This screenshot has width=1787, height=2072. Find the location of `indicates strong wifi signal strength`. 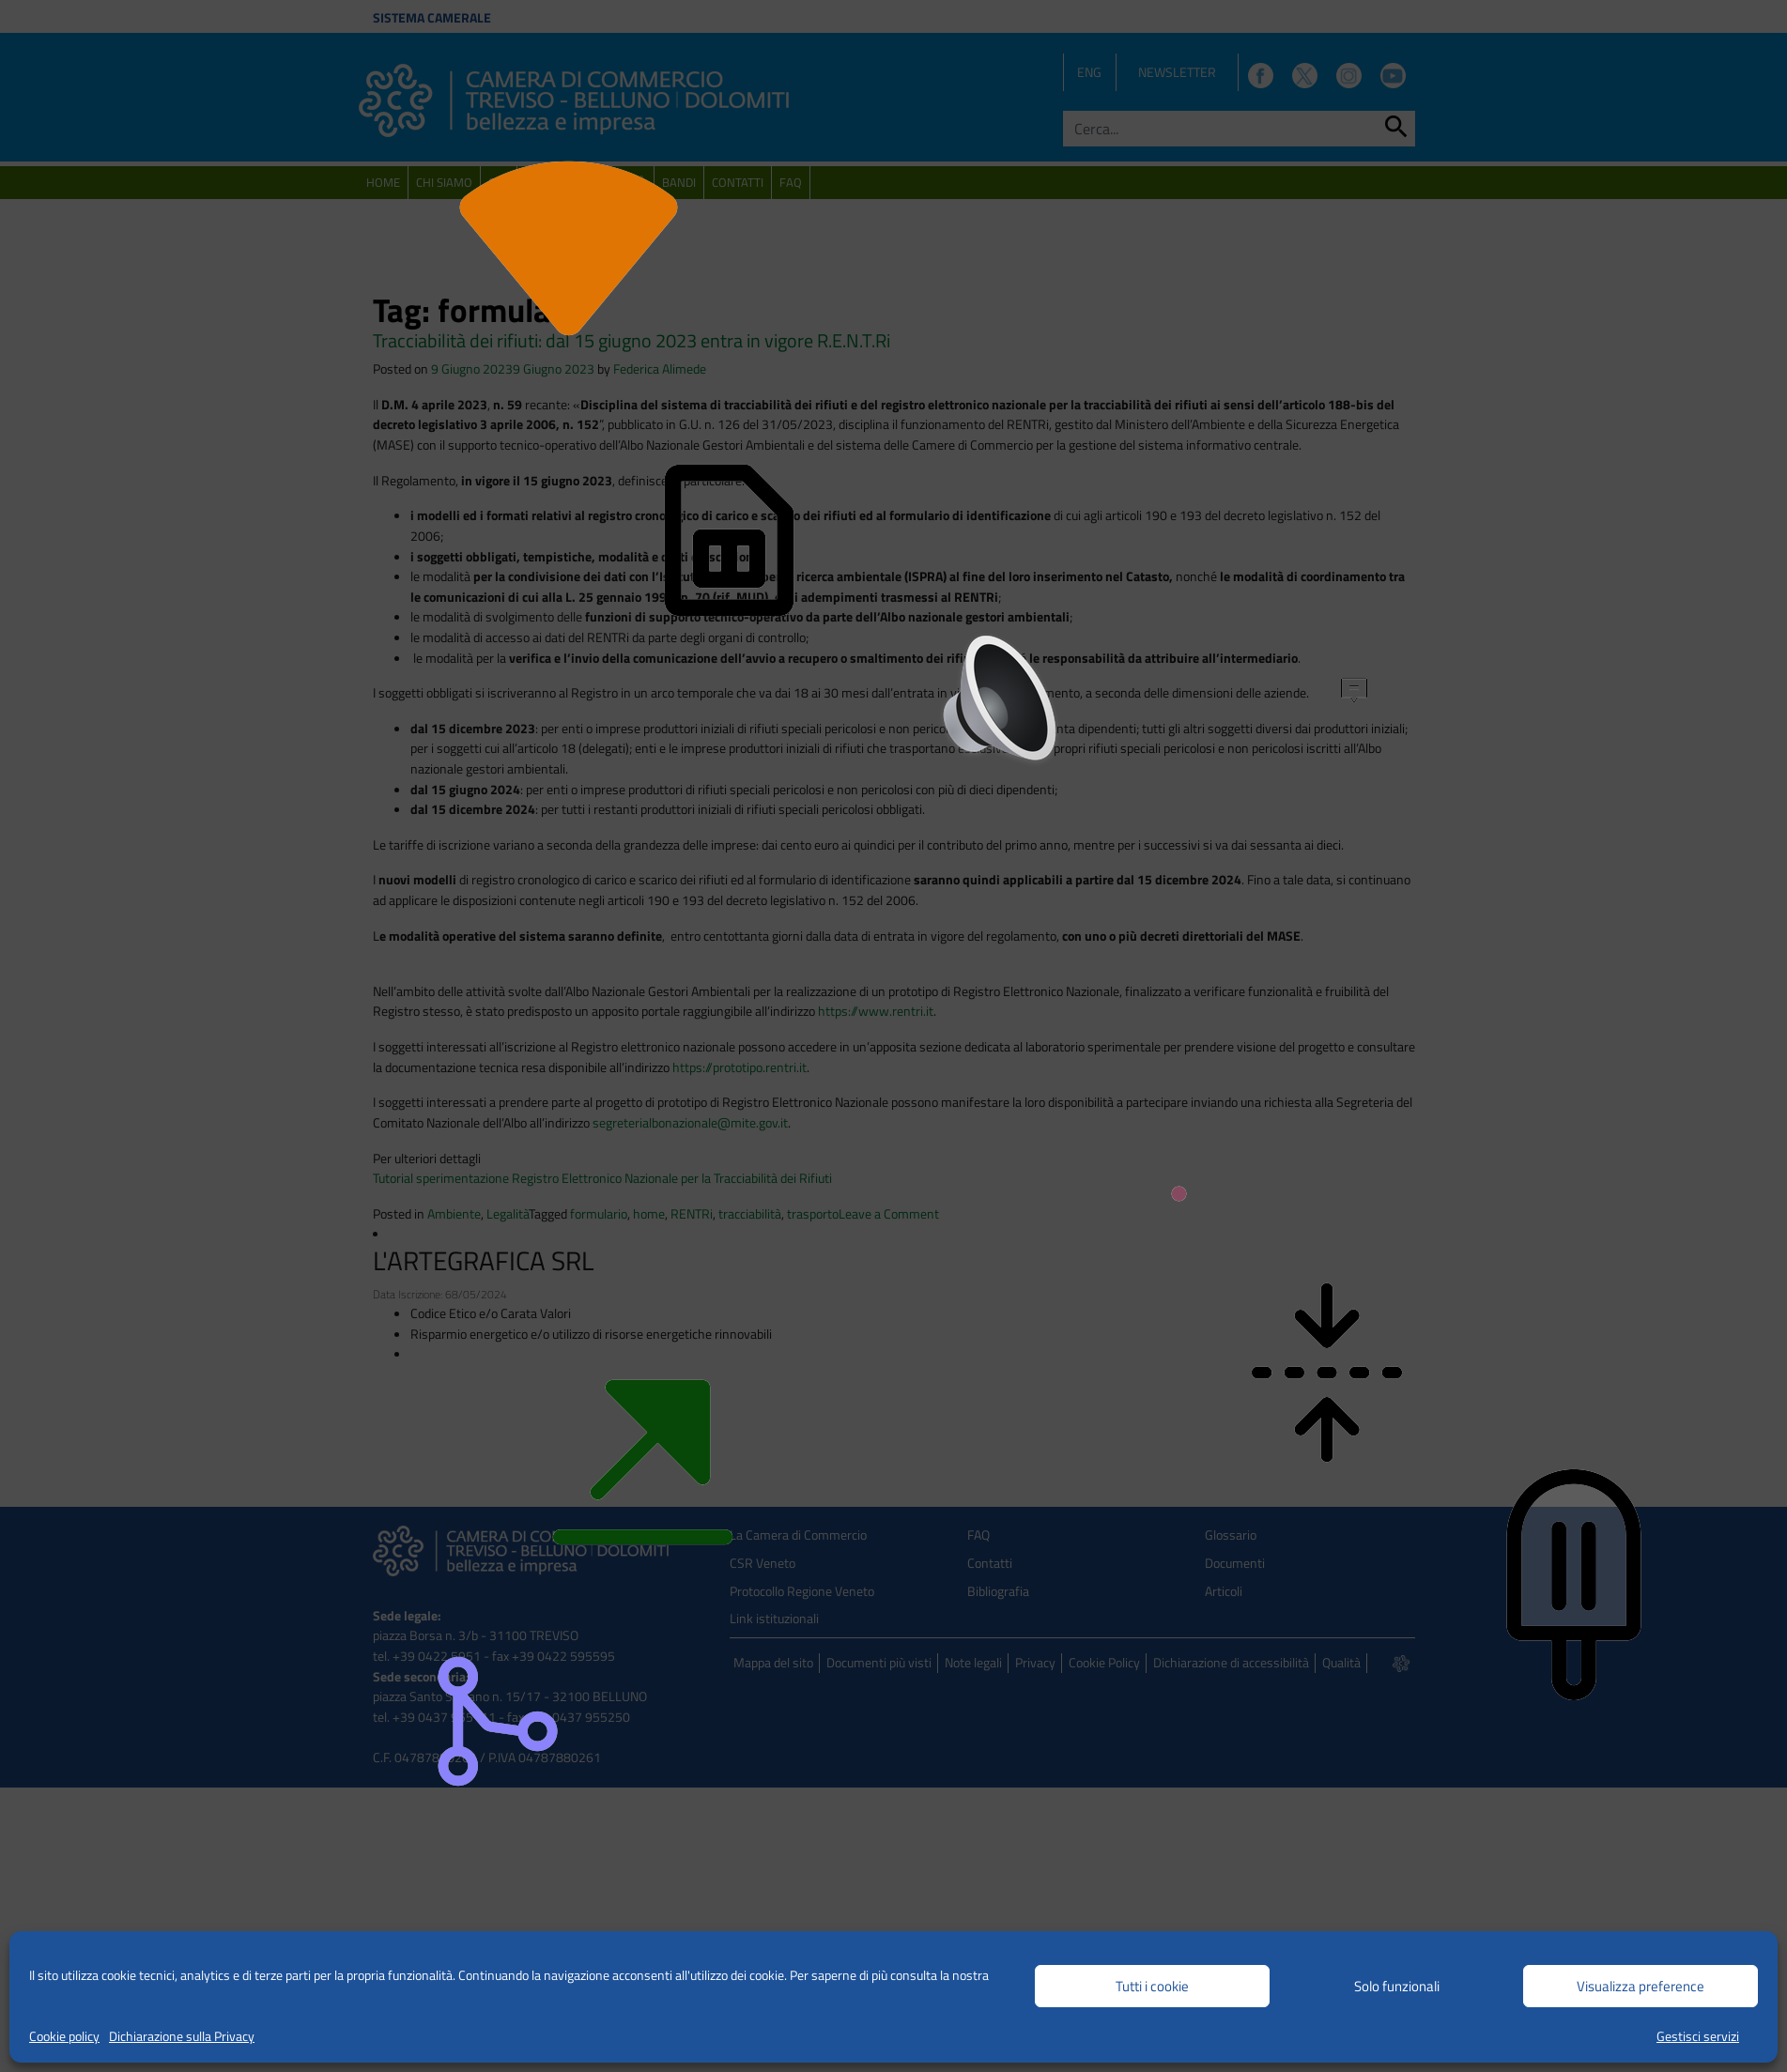

indicates strong wifi signal strength is located at coordinates (568, 248).